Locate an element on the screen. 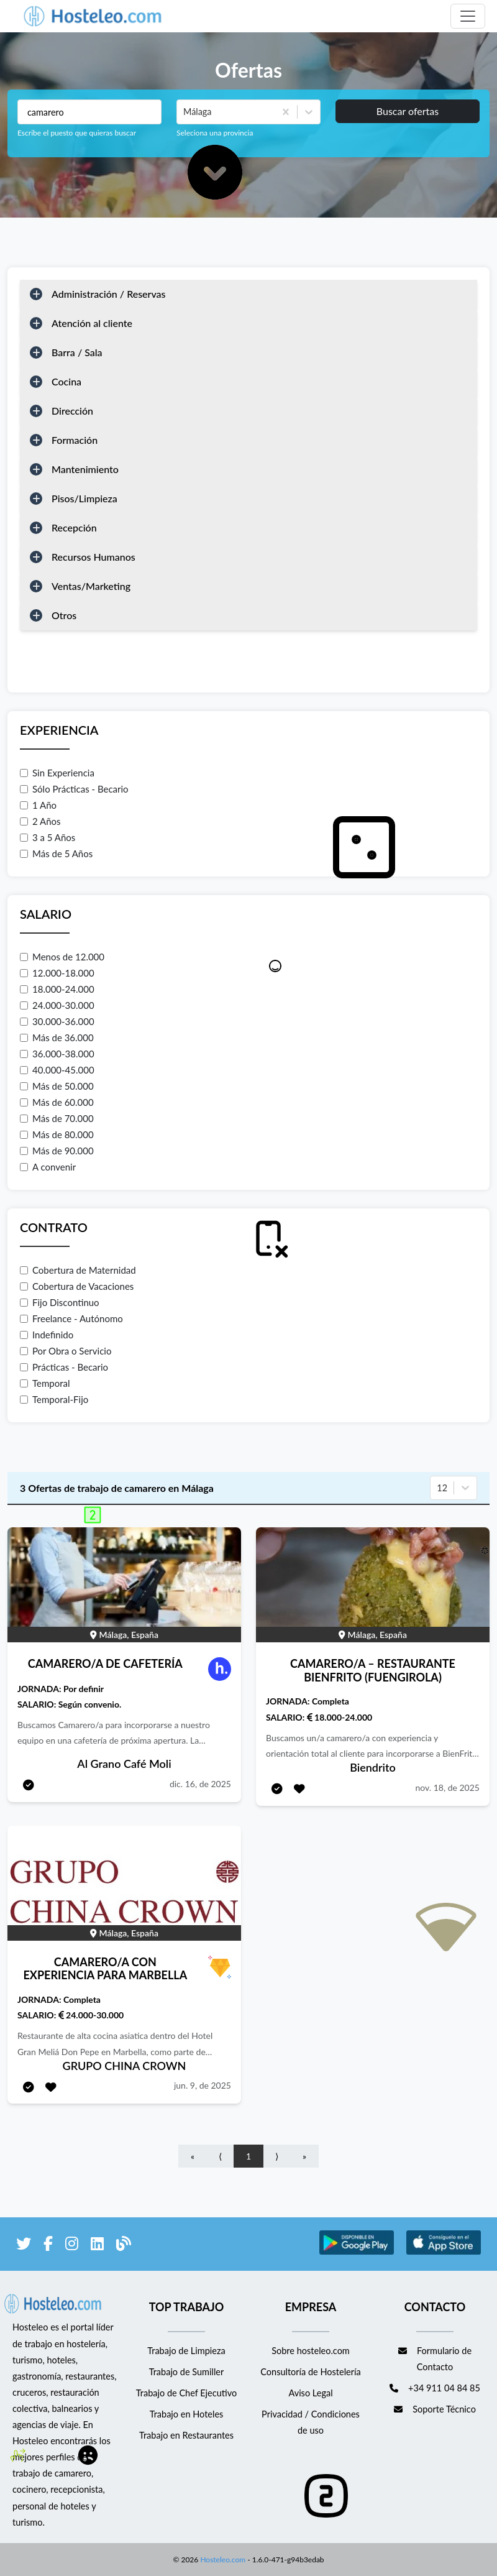 The image size is (497, 2576). indicates an error or failed action is located at coordinates (88, 2455).